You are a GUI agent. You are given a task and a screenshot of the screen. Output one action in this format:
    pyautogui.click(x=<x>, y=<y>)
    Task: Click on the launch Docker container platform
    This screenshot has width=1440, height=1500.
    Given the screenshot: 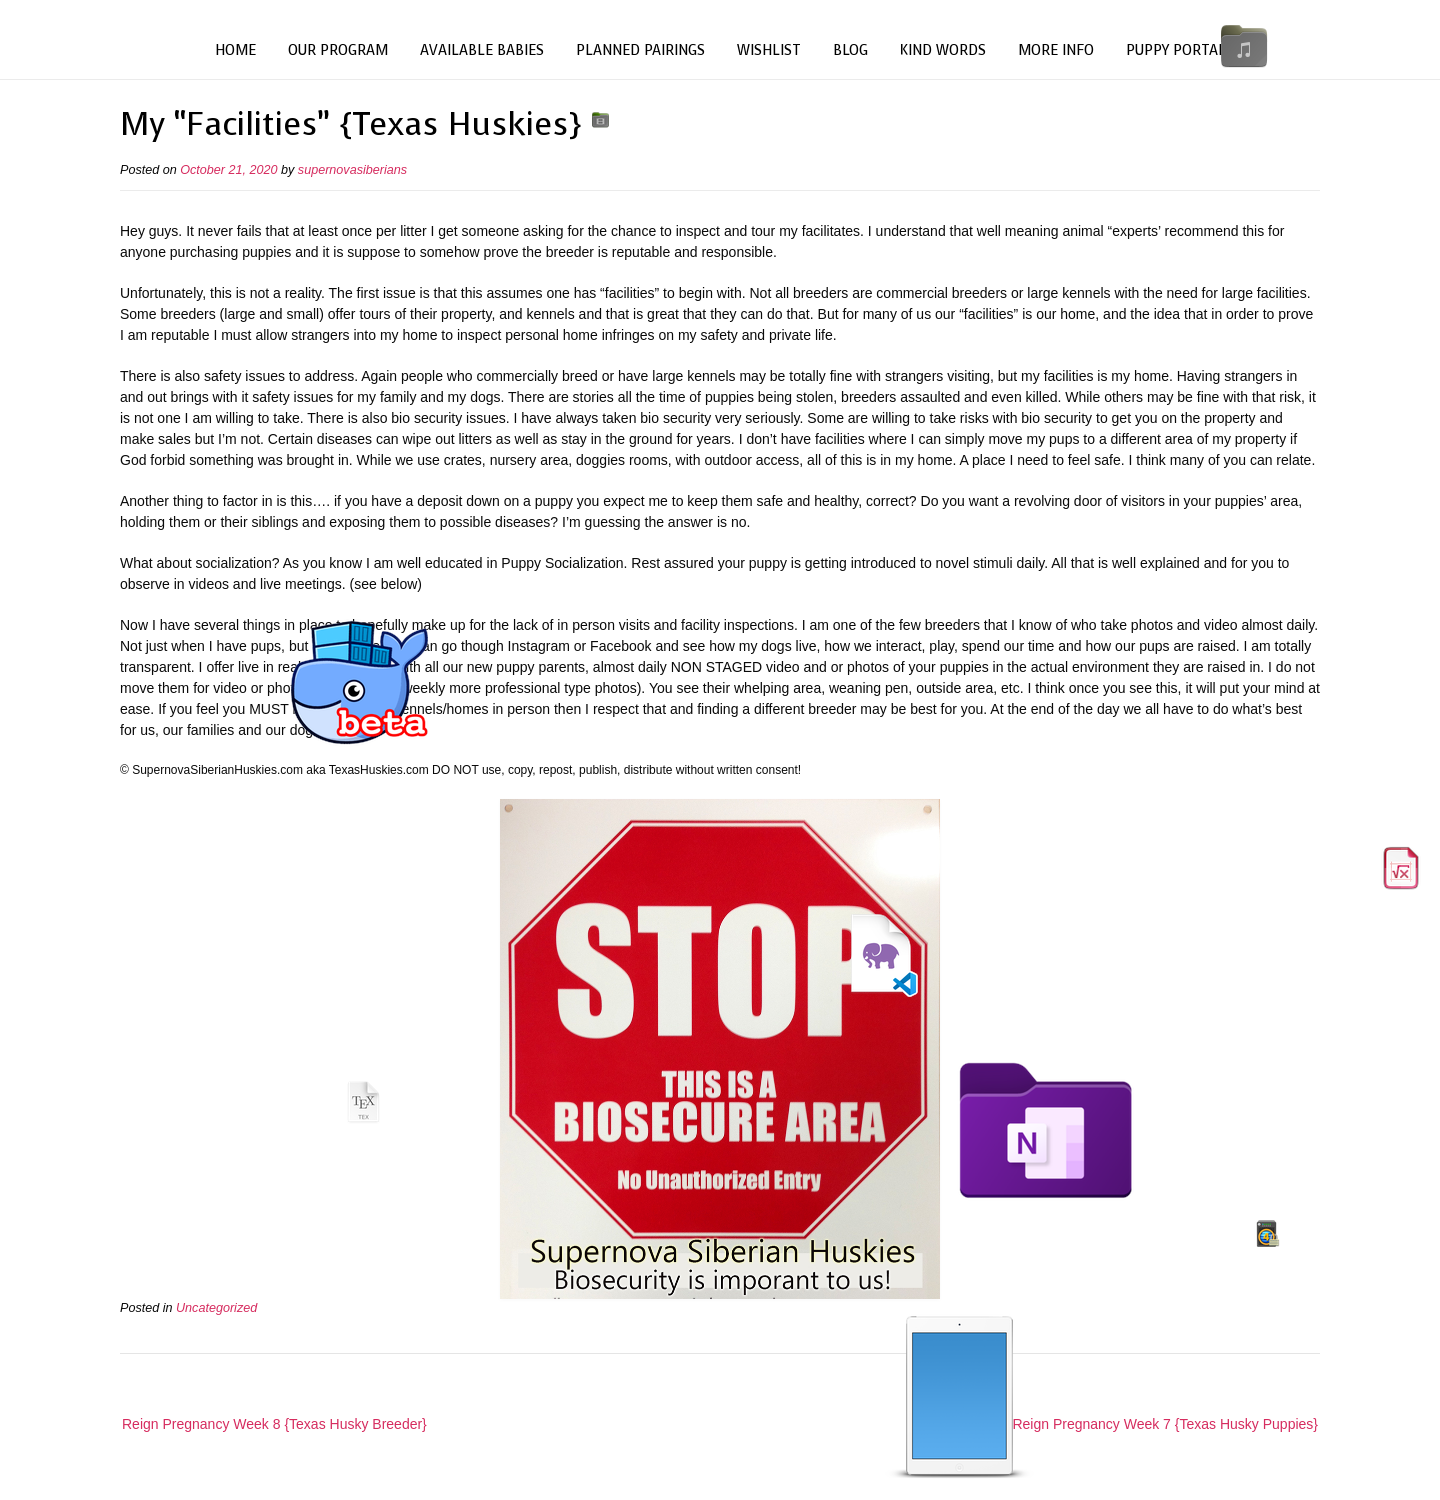 What is the action you would take?
    pyautogui.click(x=359, y=682)
    